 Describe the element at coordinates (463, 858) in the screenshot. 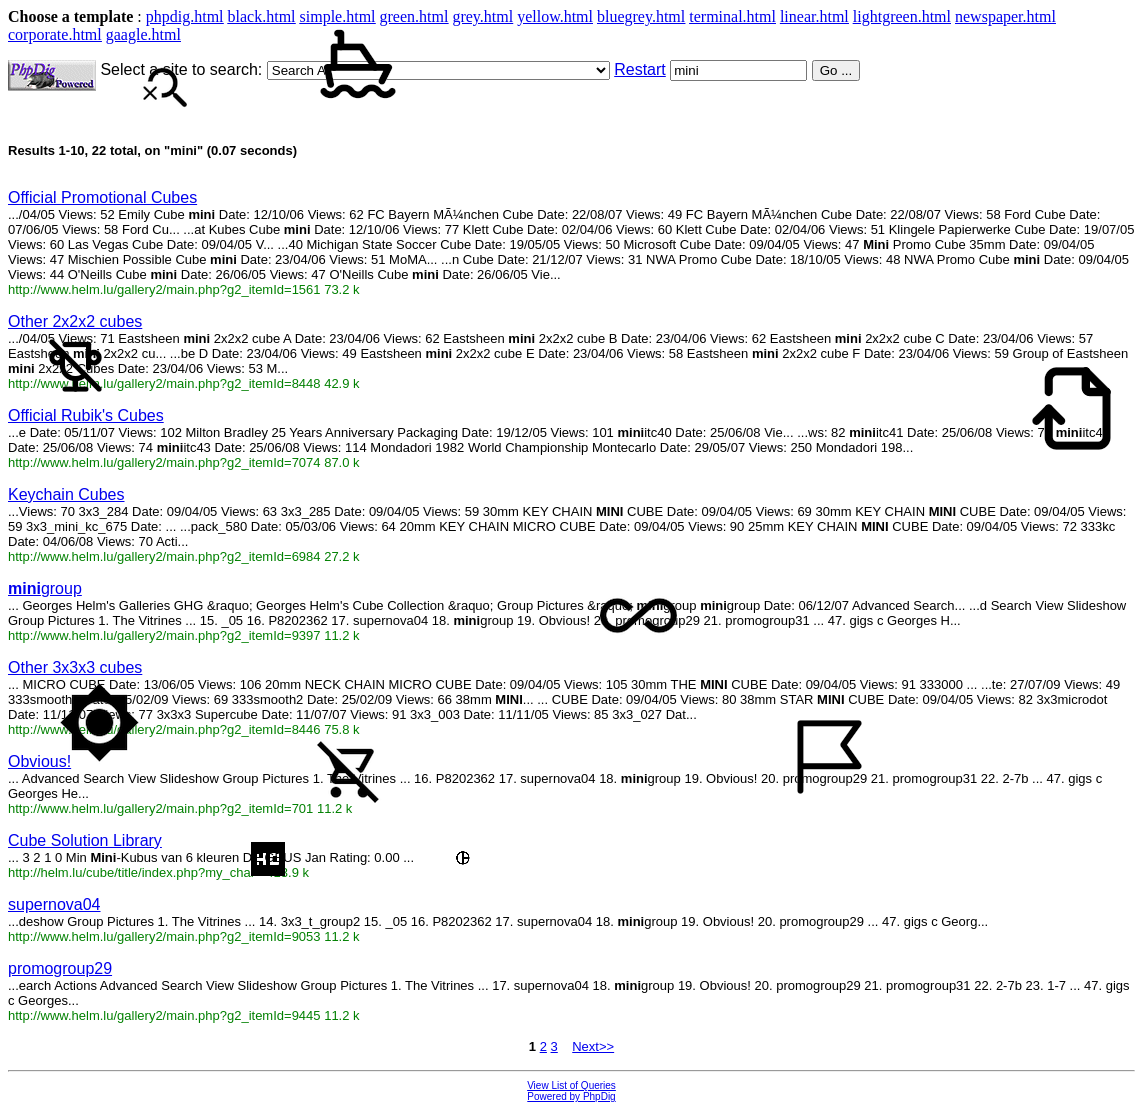

I see `view data breakdown or statistics` at that location.